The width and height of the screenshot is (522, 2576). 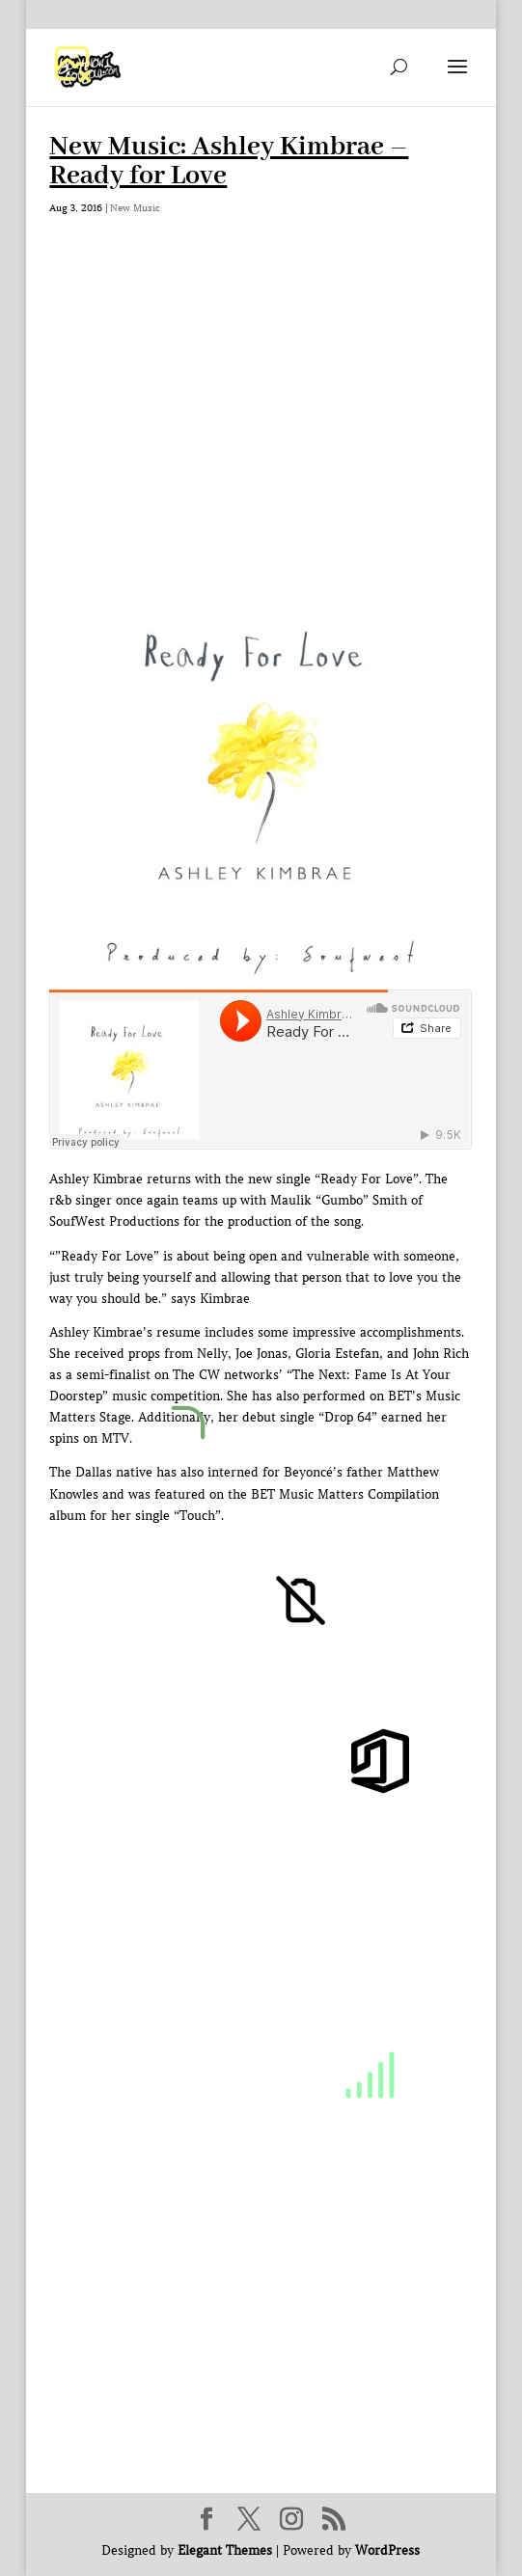 What do you see at coordinates (380, 1761) in the screenshot?
I see `open Microsoft Office suite` at bounding box center [380, 1761].